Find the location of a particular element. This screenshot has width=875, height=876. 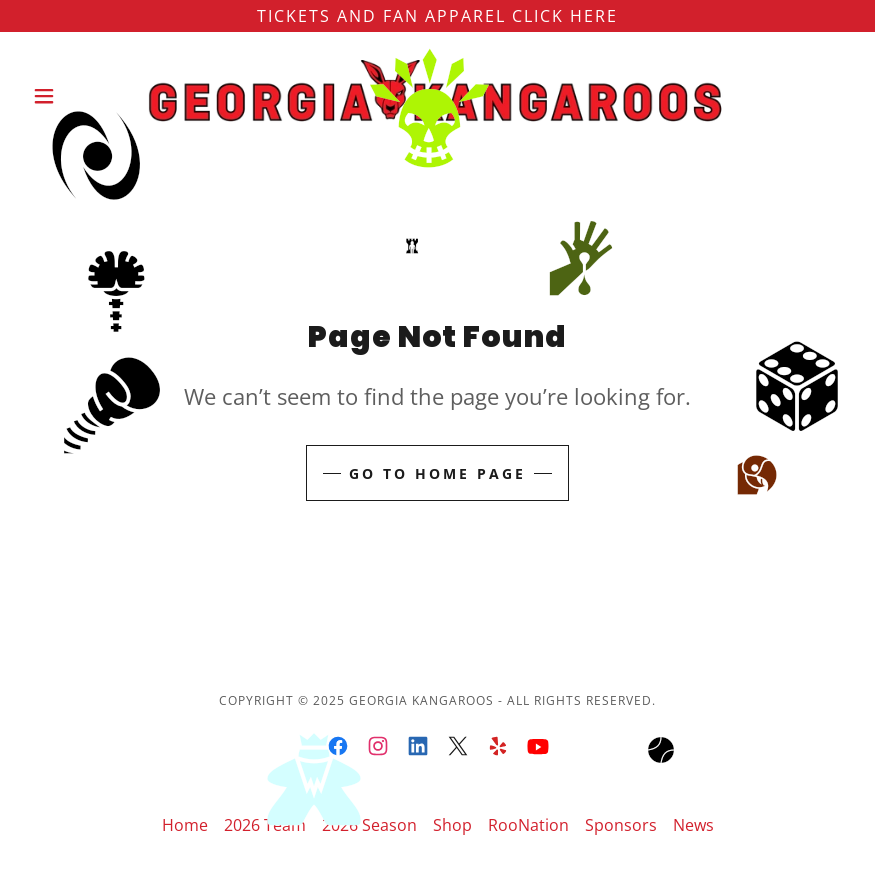

select the king piece in a board game is located at coordinates (314, 782).